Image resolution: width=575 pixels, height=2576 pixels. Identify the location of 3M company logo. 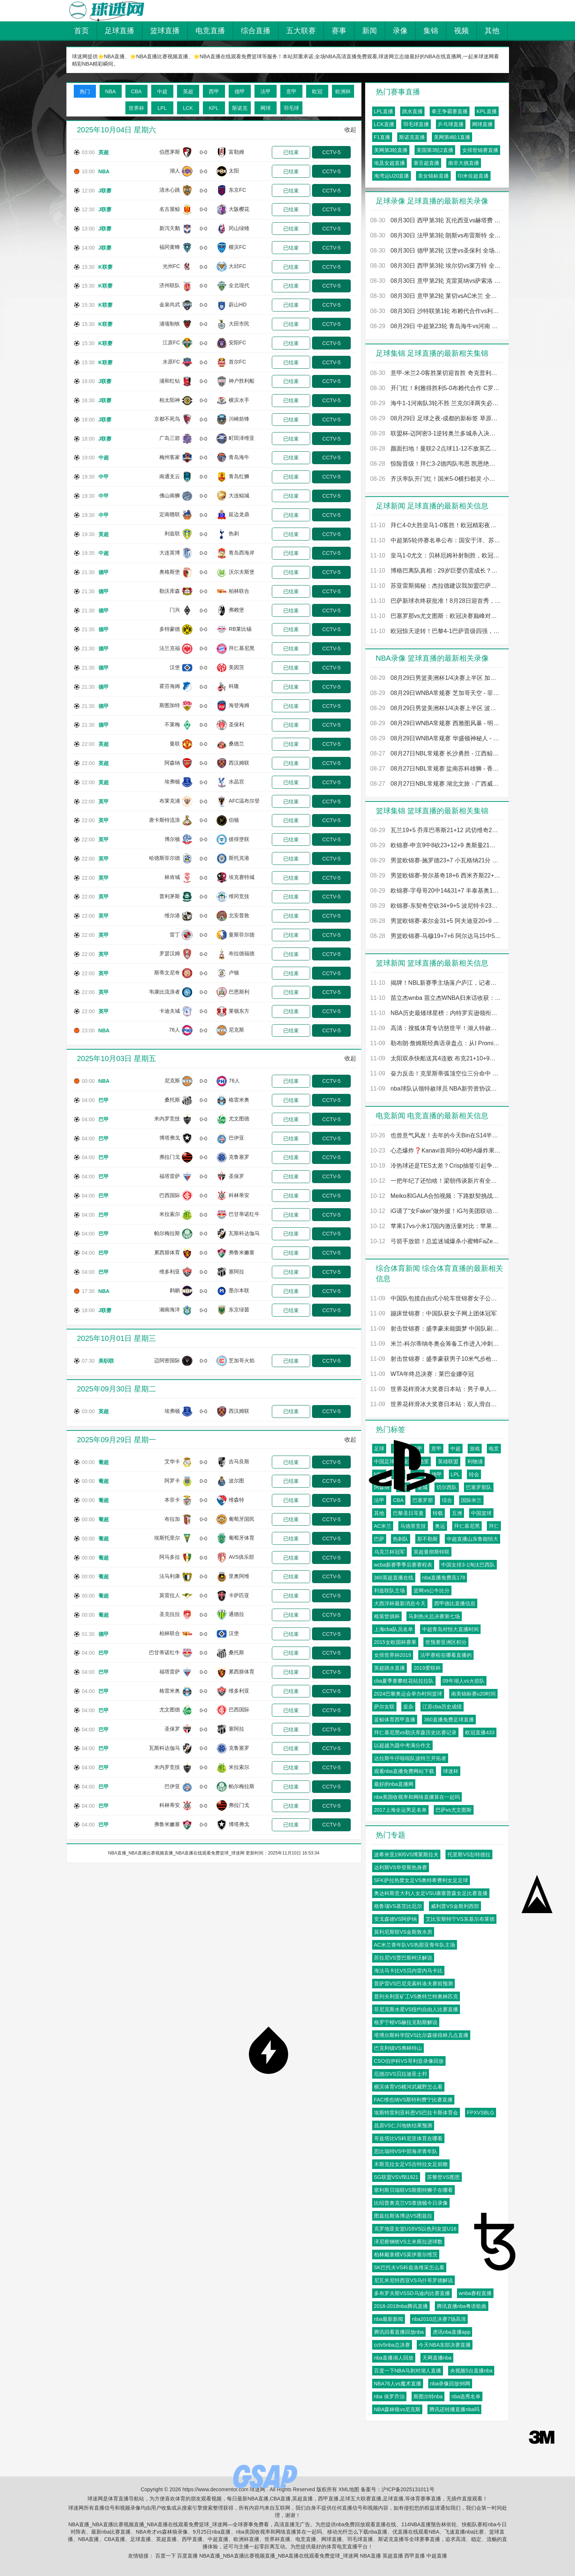
(541, 2437).